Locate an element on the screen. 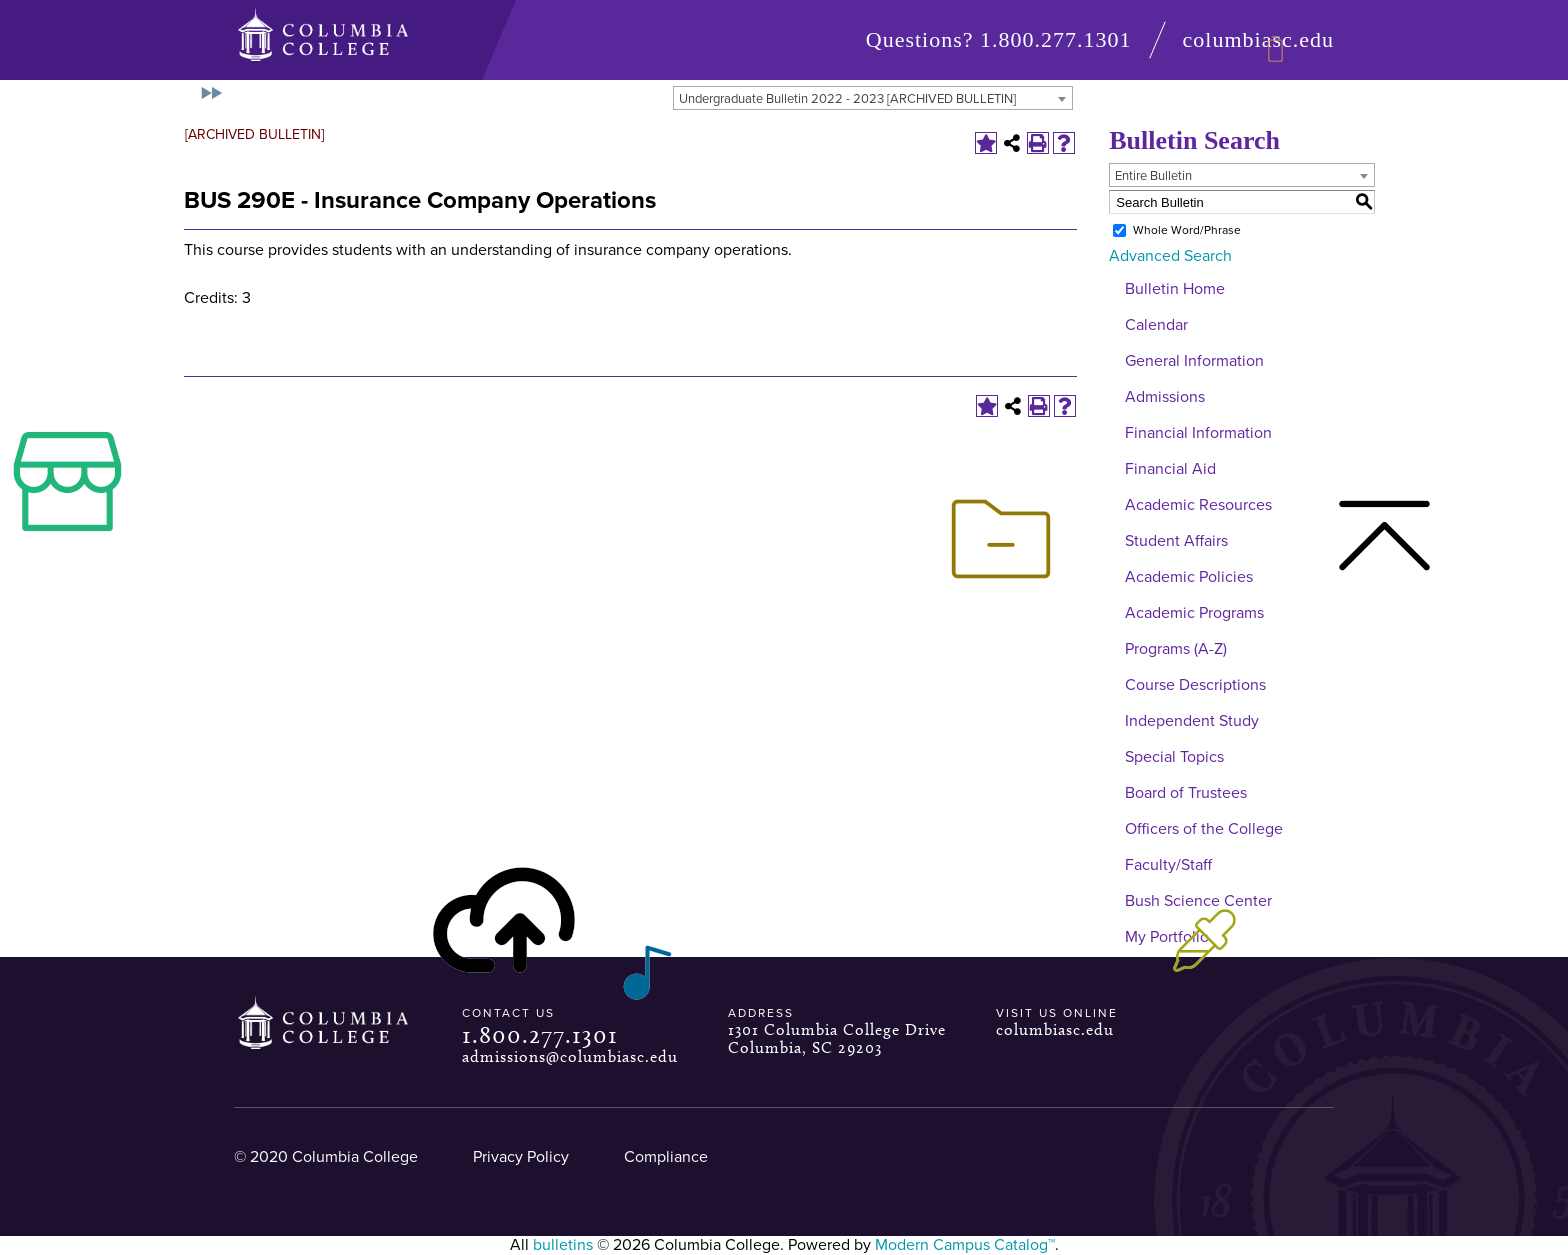 The height and width of the screenshot is (1255, 1568). sample a color from the canvas is located at coordinates (1204, 940).